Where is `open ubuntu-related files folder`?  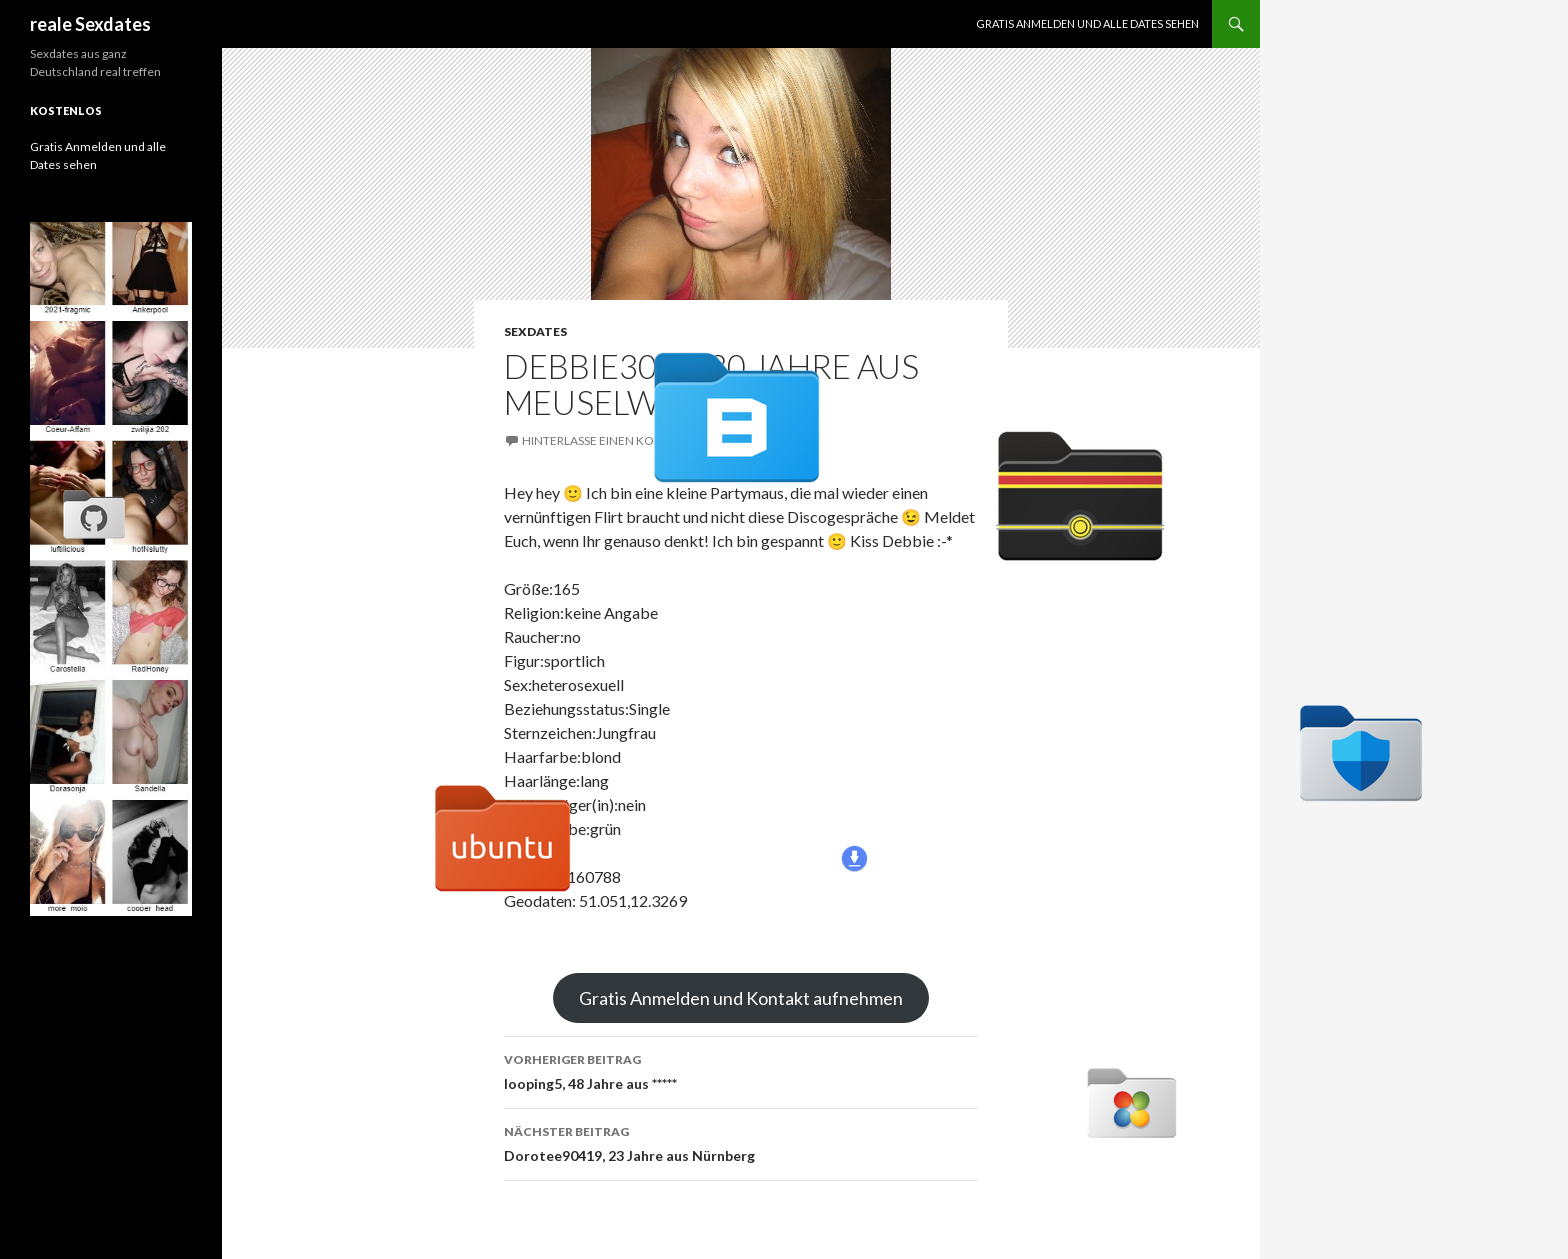 open ubuntu-related files folder is located at coordinates (502, 842).